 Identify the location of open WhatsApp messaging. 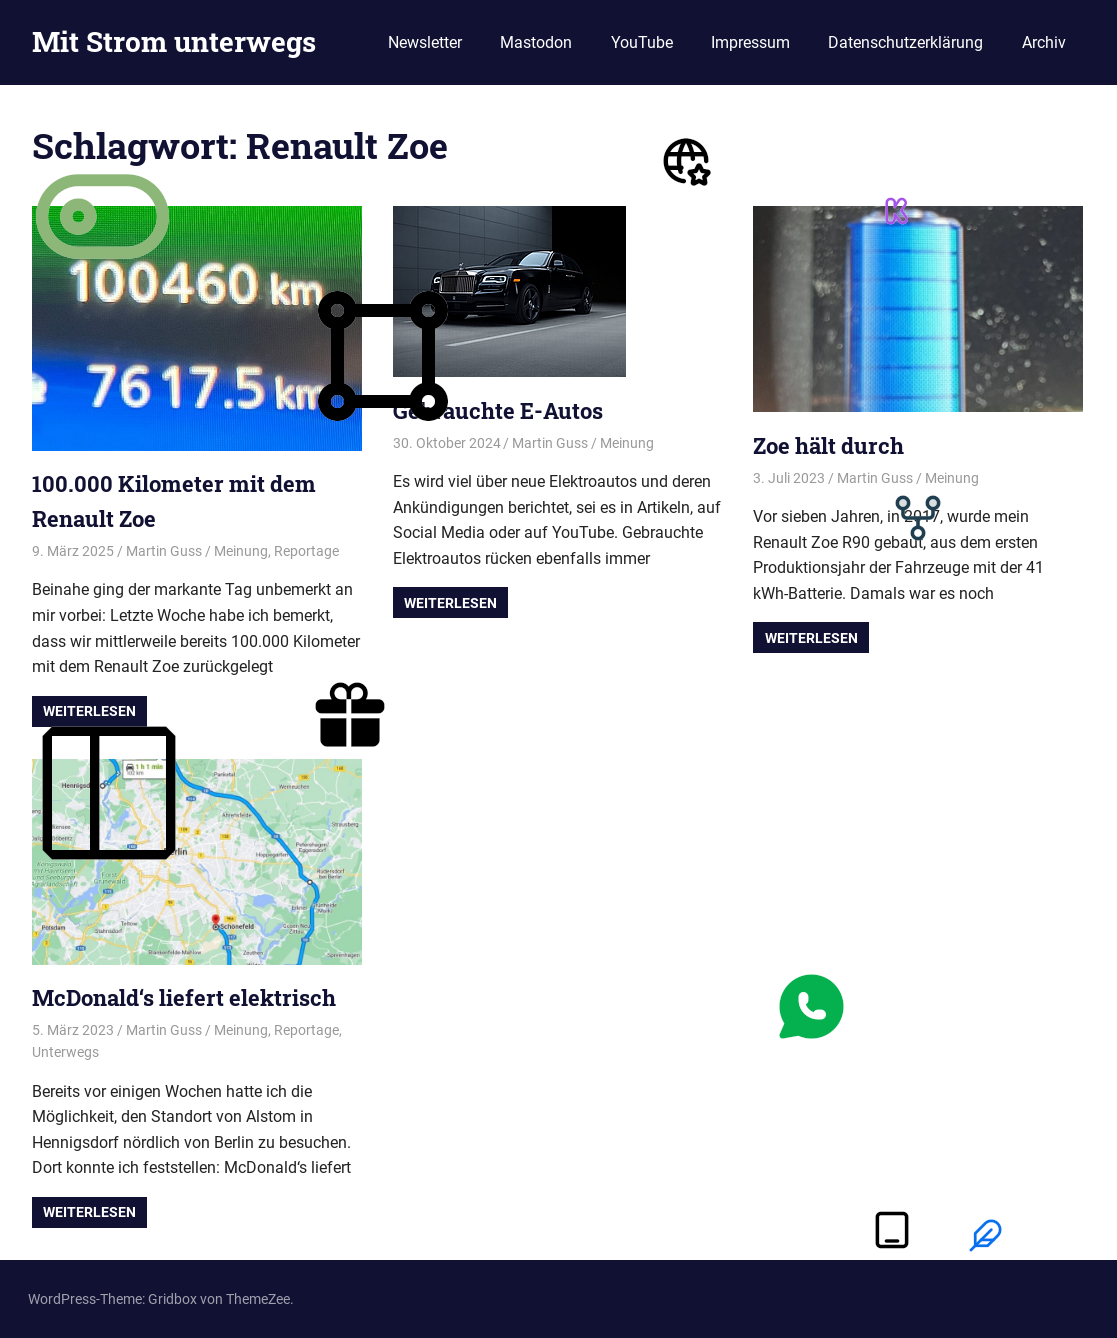
(811, 1006).